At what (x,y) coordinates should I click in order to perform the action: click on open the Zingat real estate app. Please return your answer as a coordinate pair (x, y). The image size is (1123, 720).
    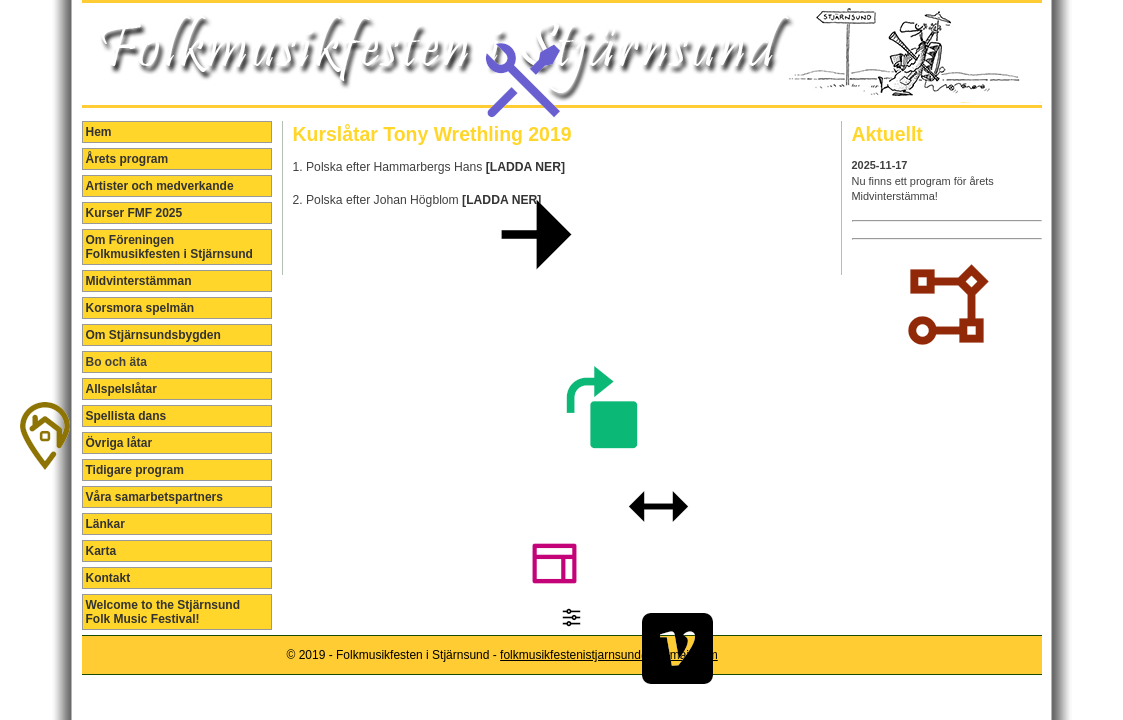
    Looking at the image, I should click on (45, 436).